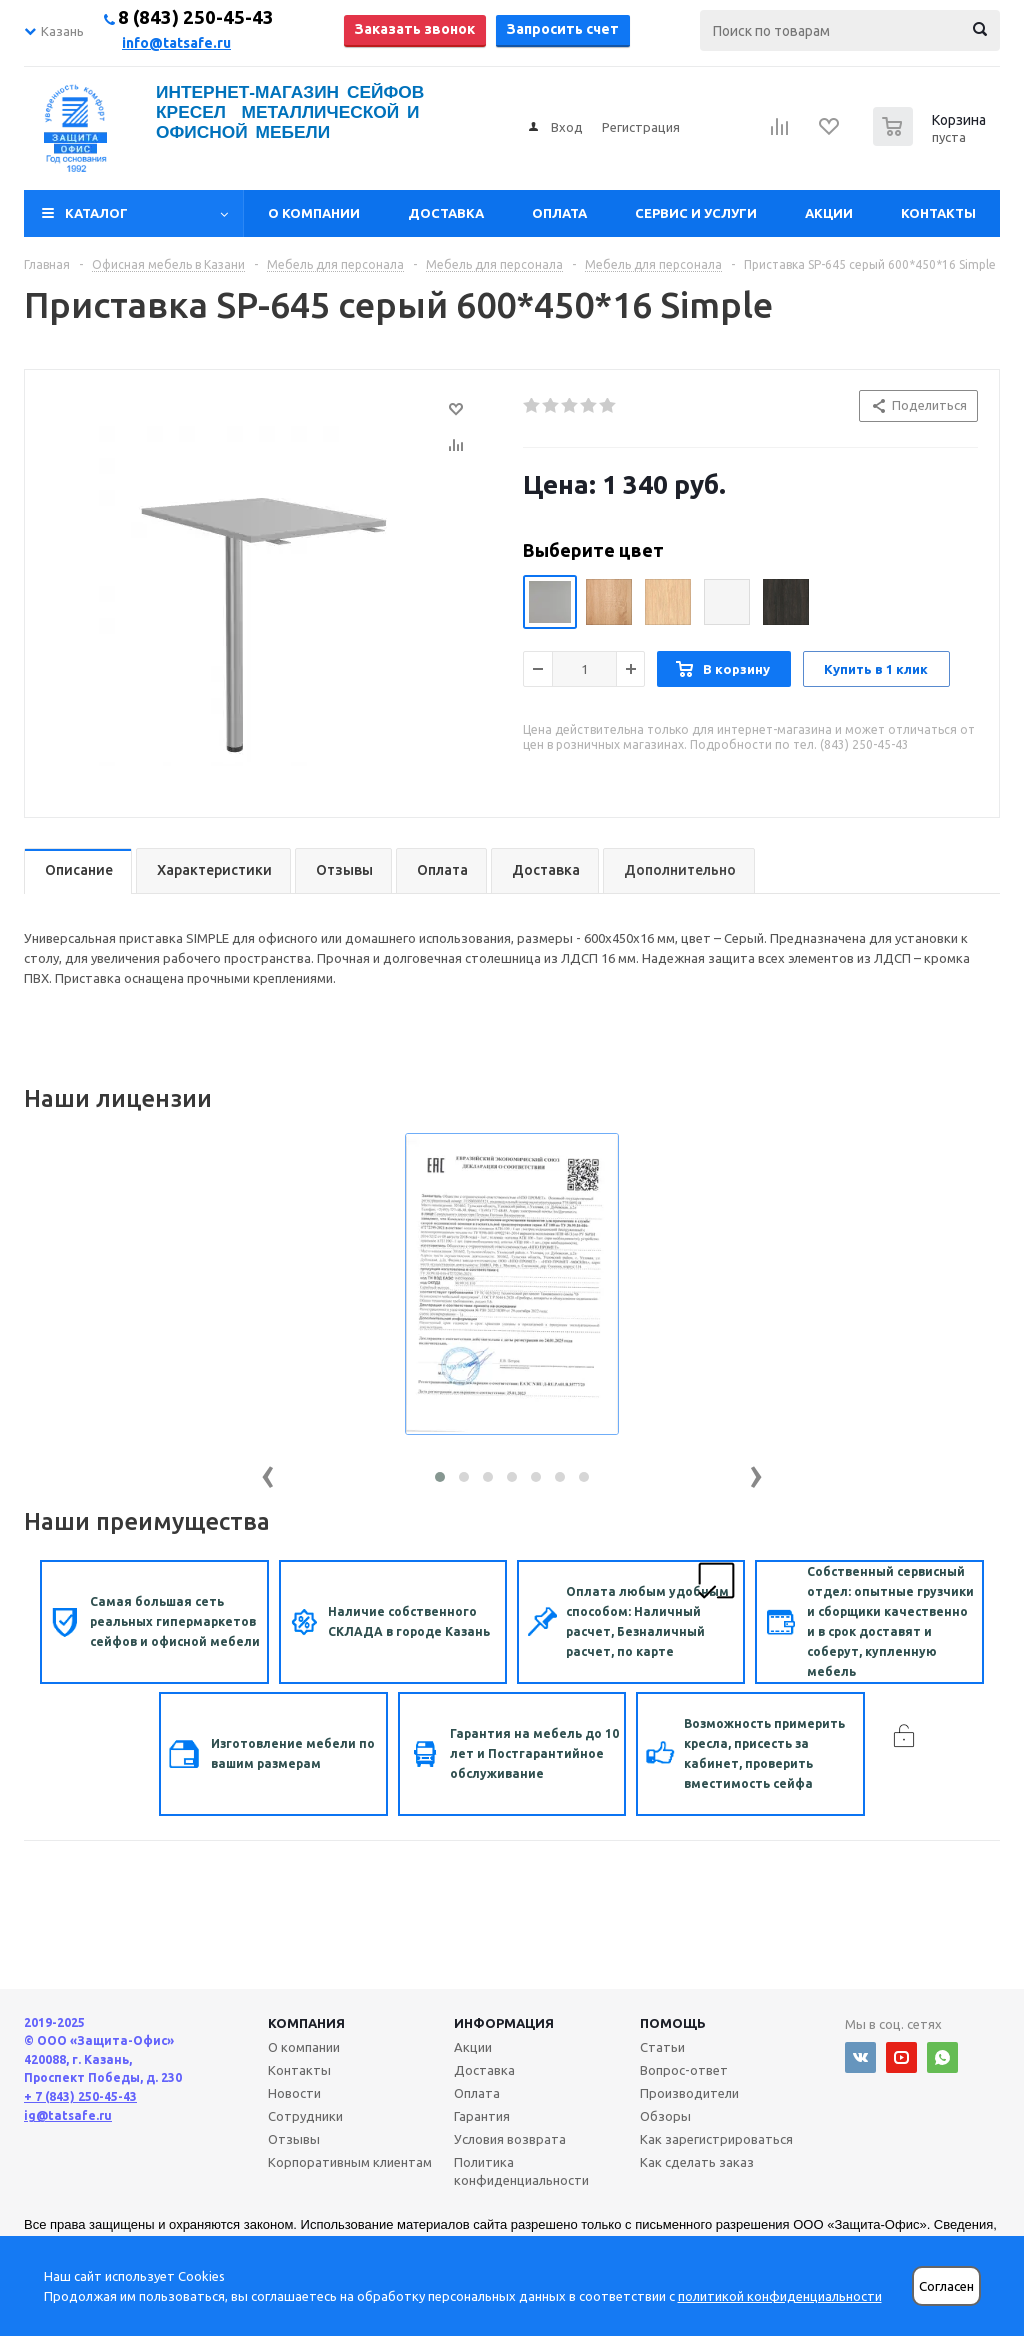 The image size is (1024, 2336). What do you see at coordinates (904, 1737) in the screenshot?
I see `unlock or access secured content` at bounding box center [904, 1737].